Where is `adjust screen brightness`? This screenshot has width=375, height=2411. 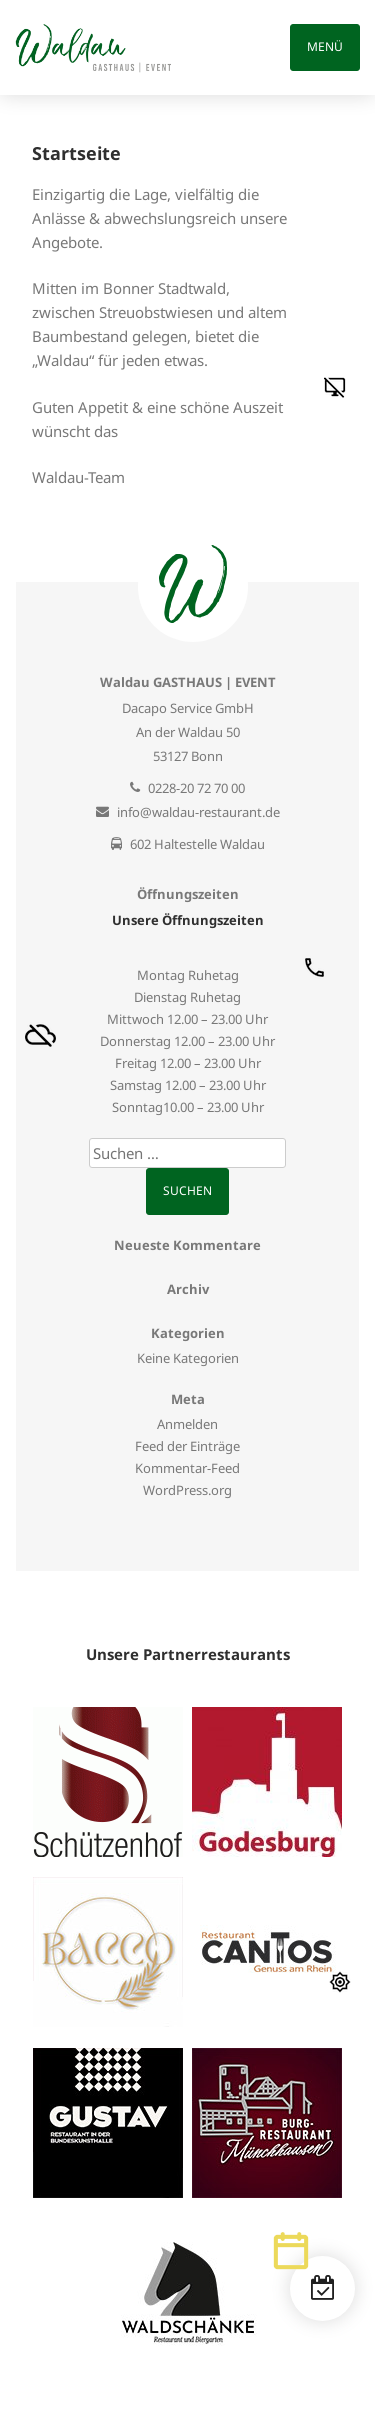 adjust screen brightness is located at coordinates (340, 1982).